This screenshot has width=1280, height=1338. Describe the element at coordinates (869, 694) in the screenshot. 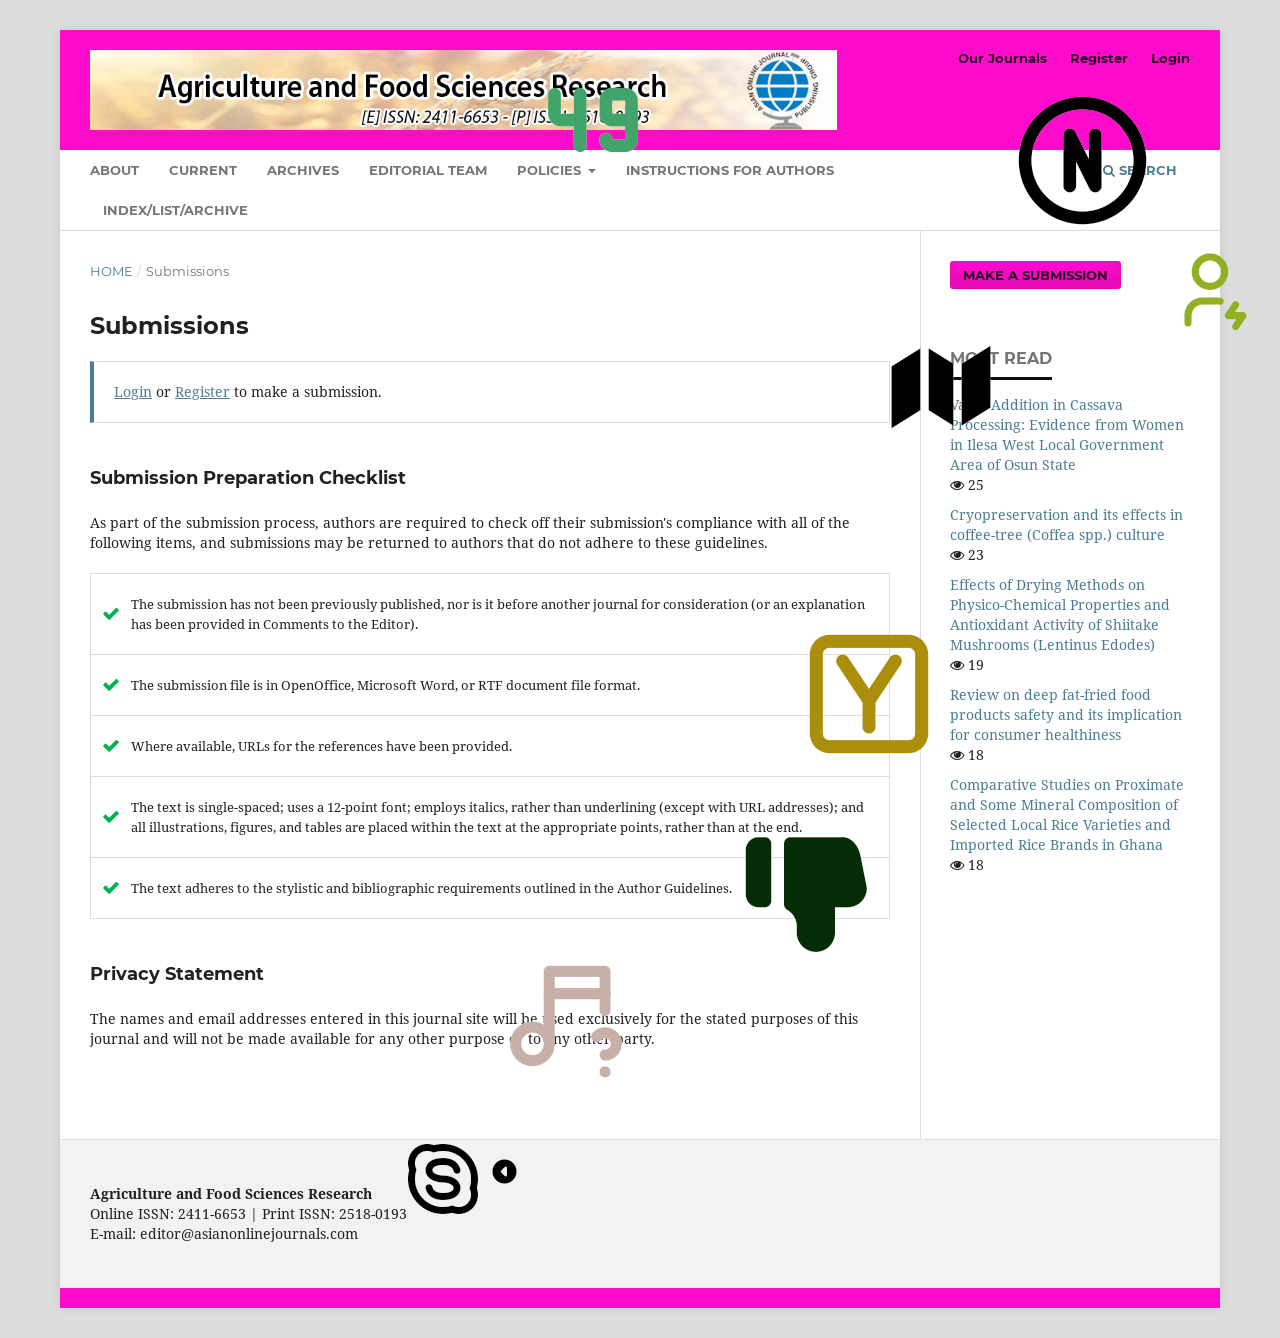

I see `visit Y Combinator website` at that location.